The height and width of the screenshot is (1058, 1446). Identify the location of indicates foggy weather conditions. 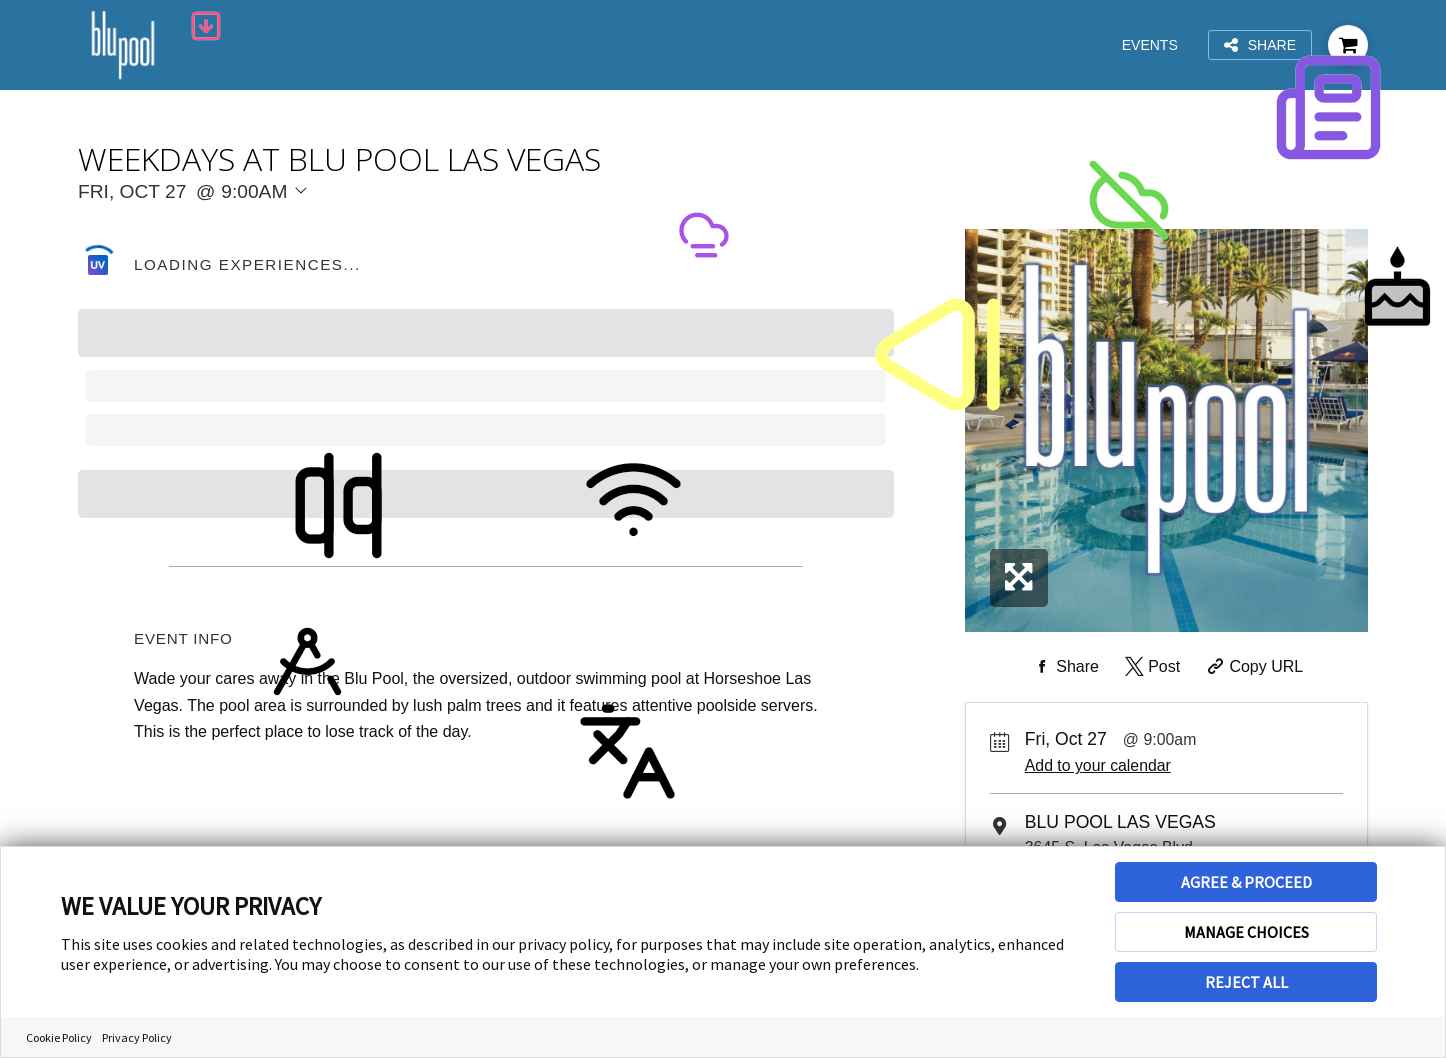
(704, 235).